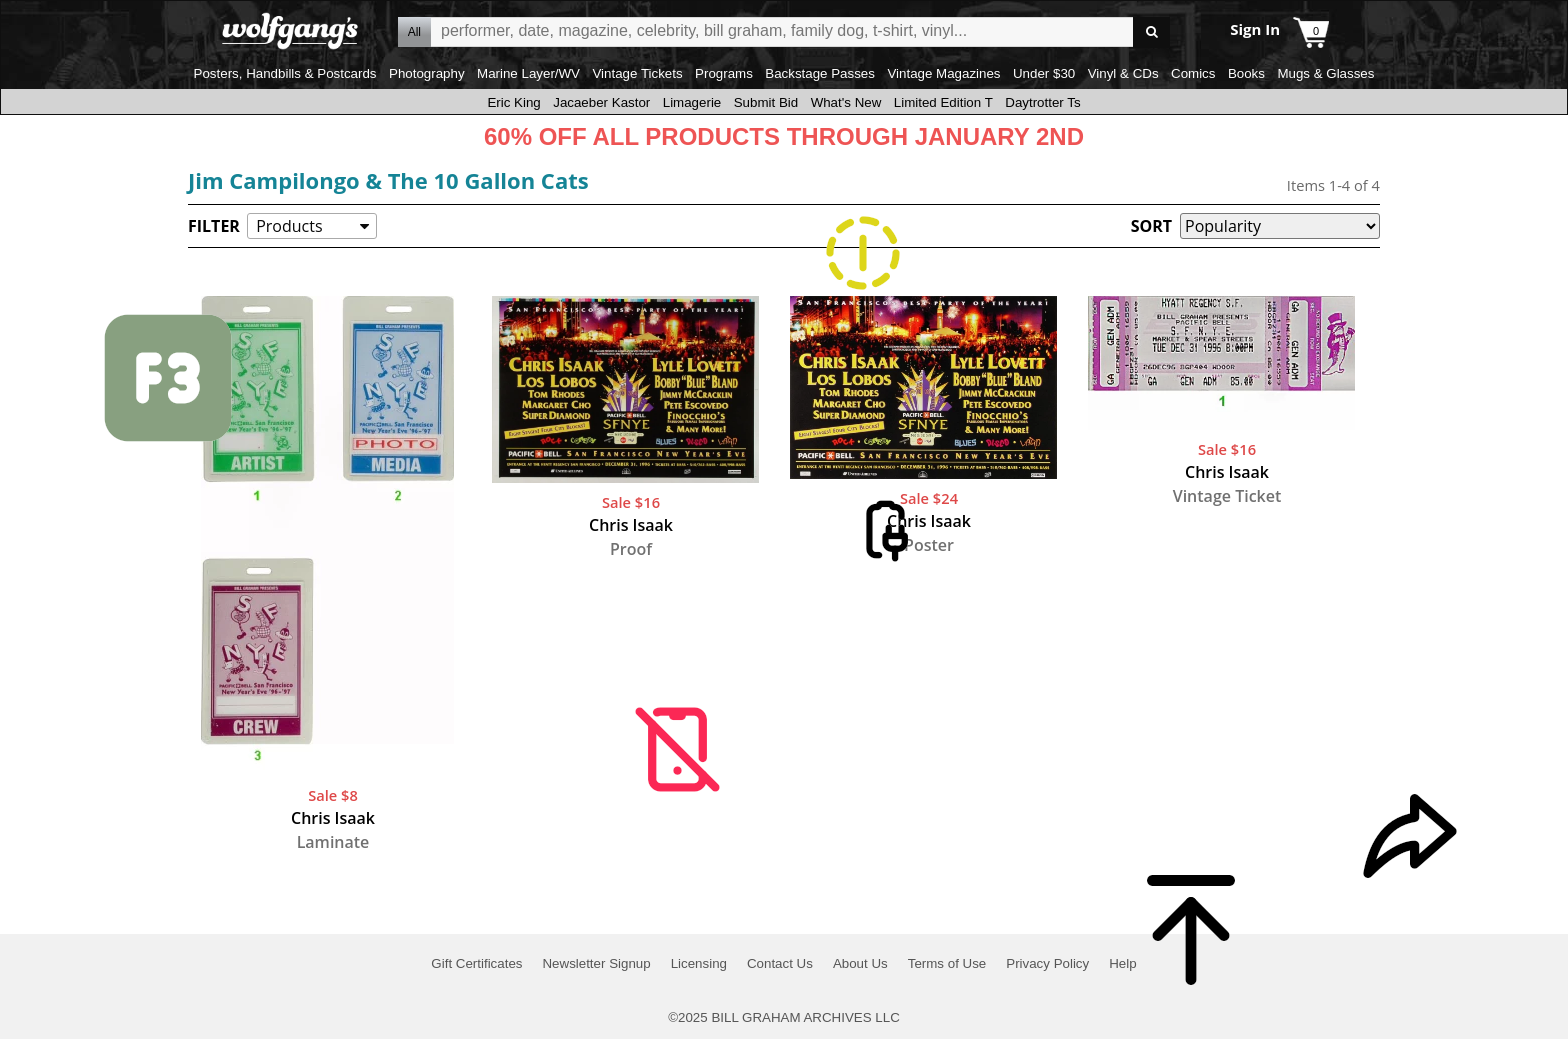 The width and height of the screenshot is (1568, 1039). Describe the element at coordinates (677, 749) in the screenshot. I see `disable mobile device` at that location.